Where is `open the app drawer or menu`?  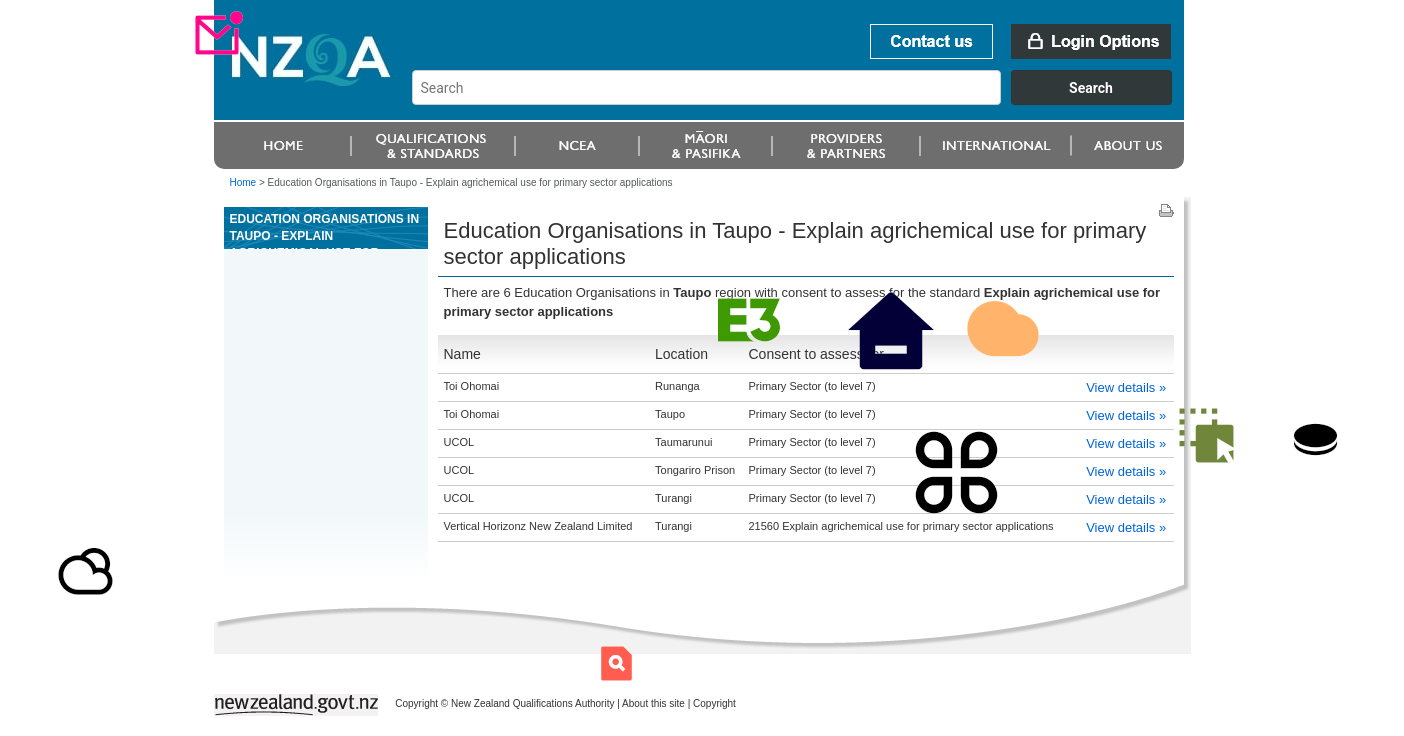
open the app drawer or menu is located at coordinates (956, 472).